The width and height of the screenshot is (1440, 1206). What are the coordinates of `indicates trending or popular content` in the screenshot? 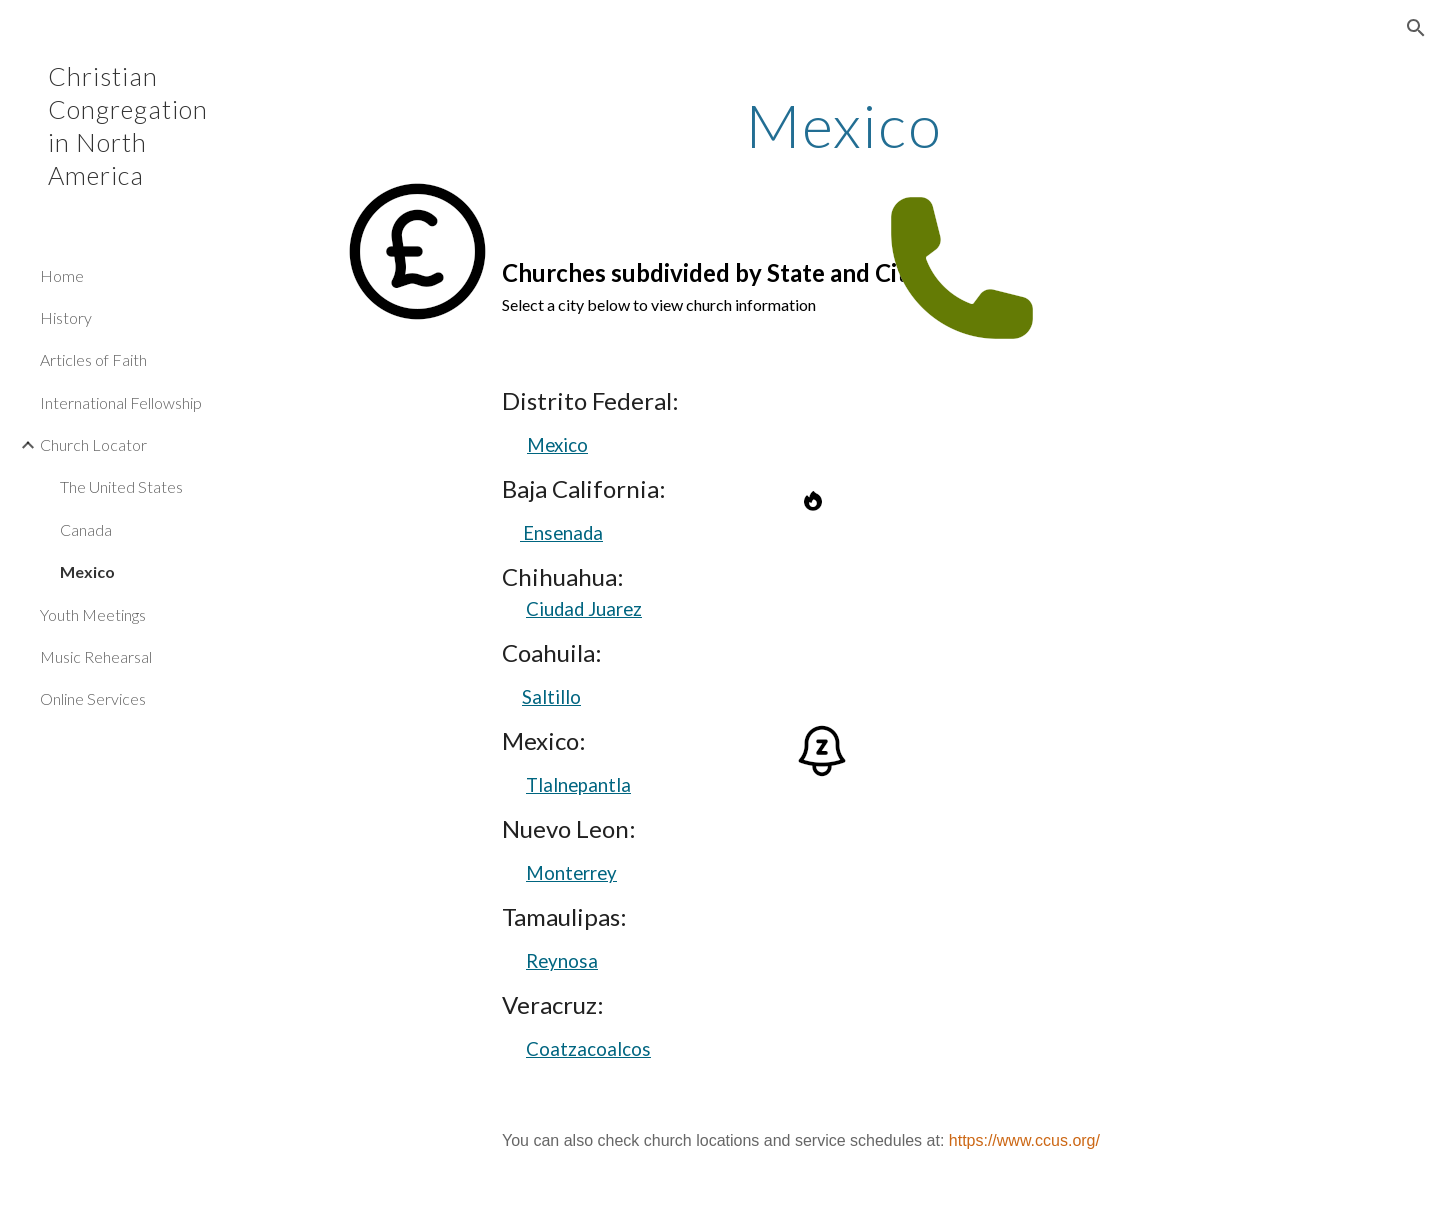 It's located at (813, 501).